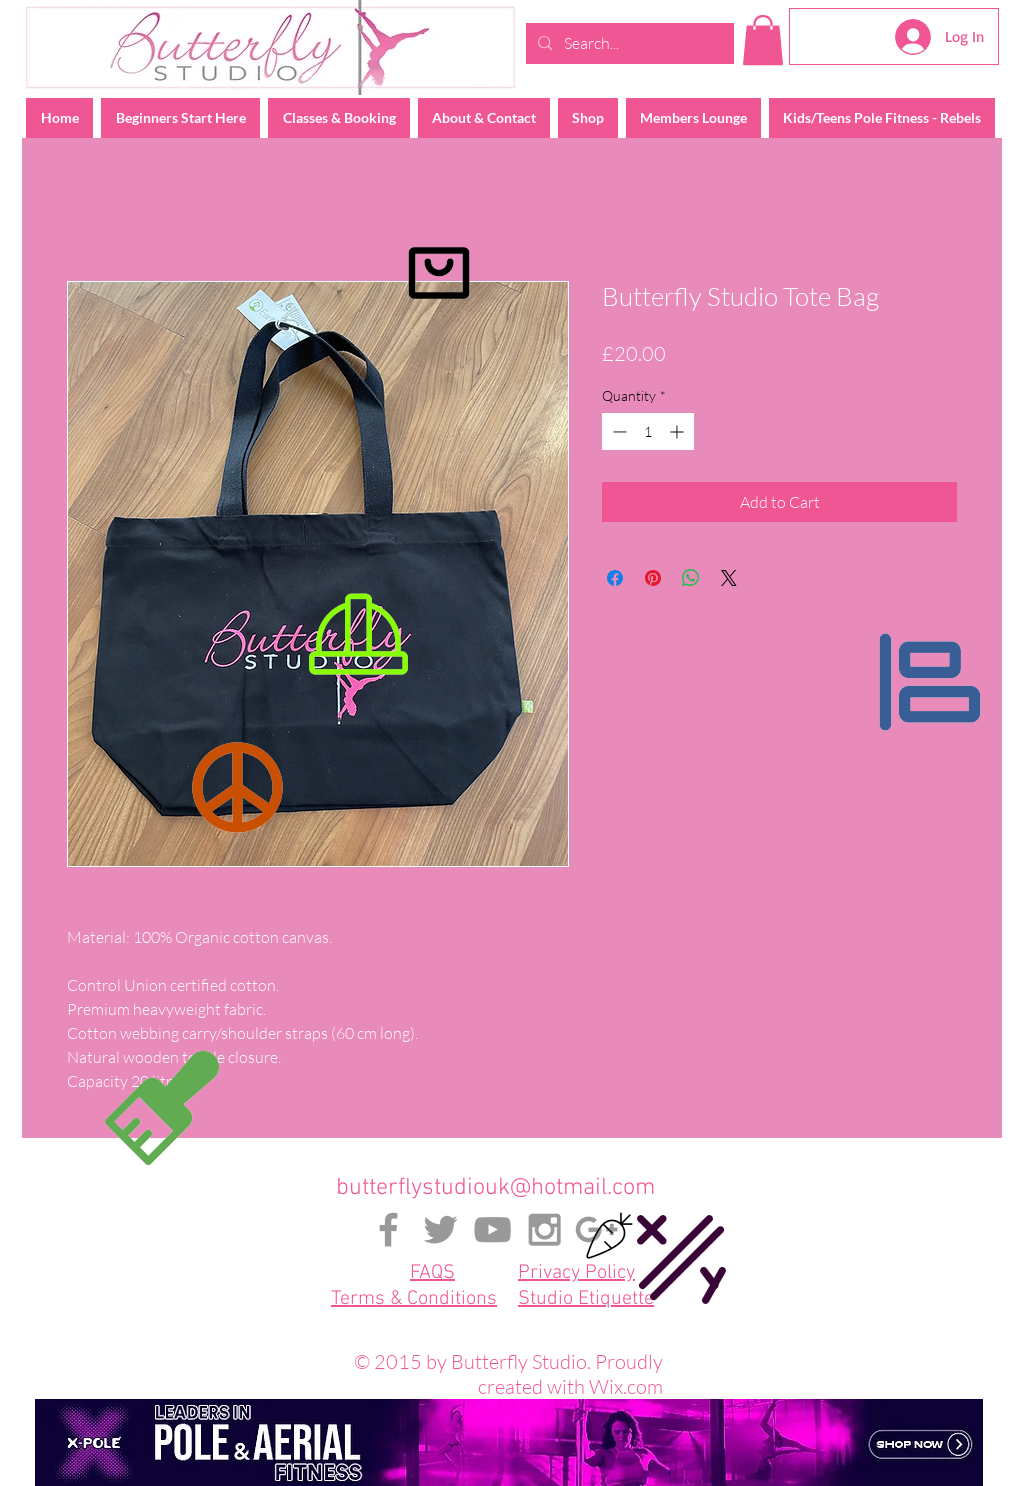 The image size is (1024, 1486). Describe the element at coordinates (358, 639) in the screenshot. I see `access construction or work site settings` at that location.